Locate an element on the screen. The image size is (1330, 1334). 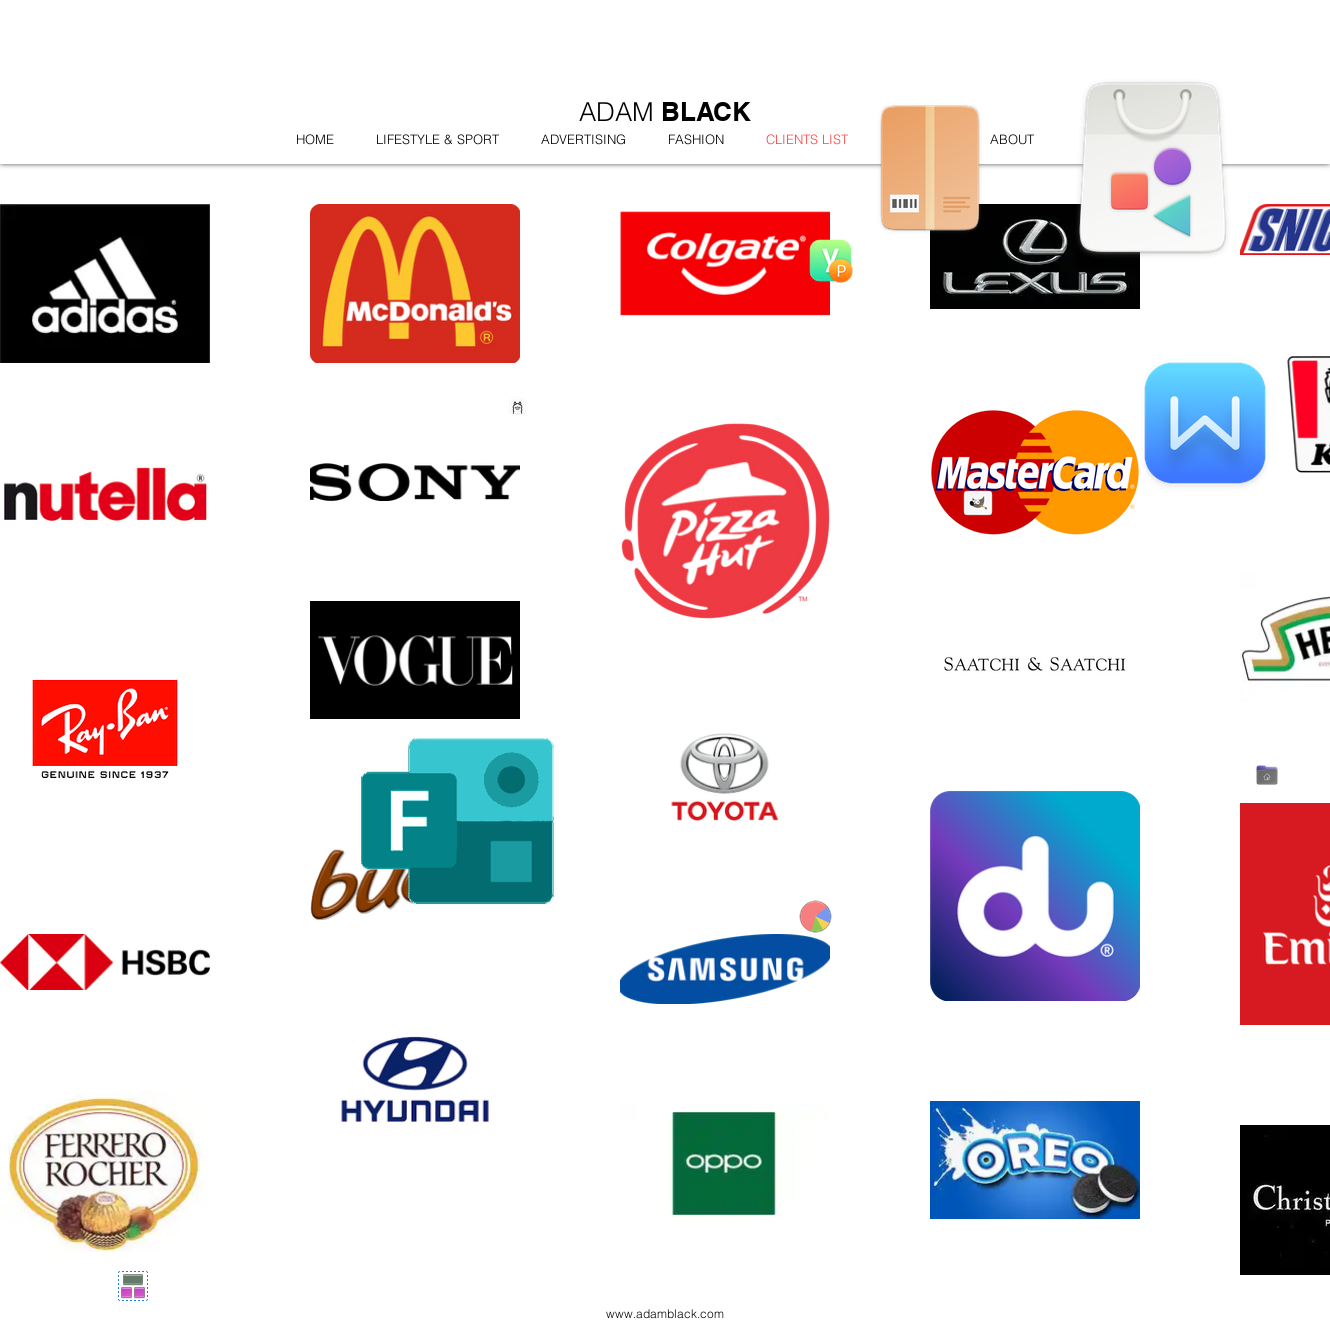
open the software center to browse and install apps is located at coordinates (1152, 167).